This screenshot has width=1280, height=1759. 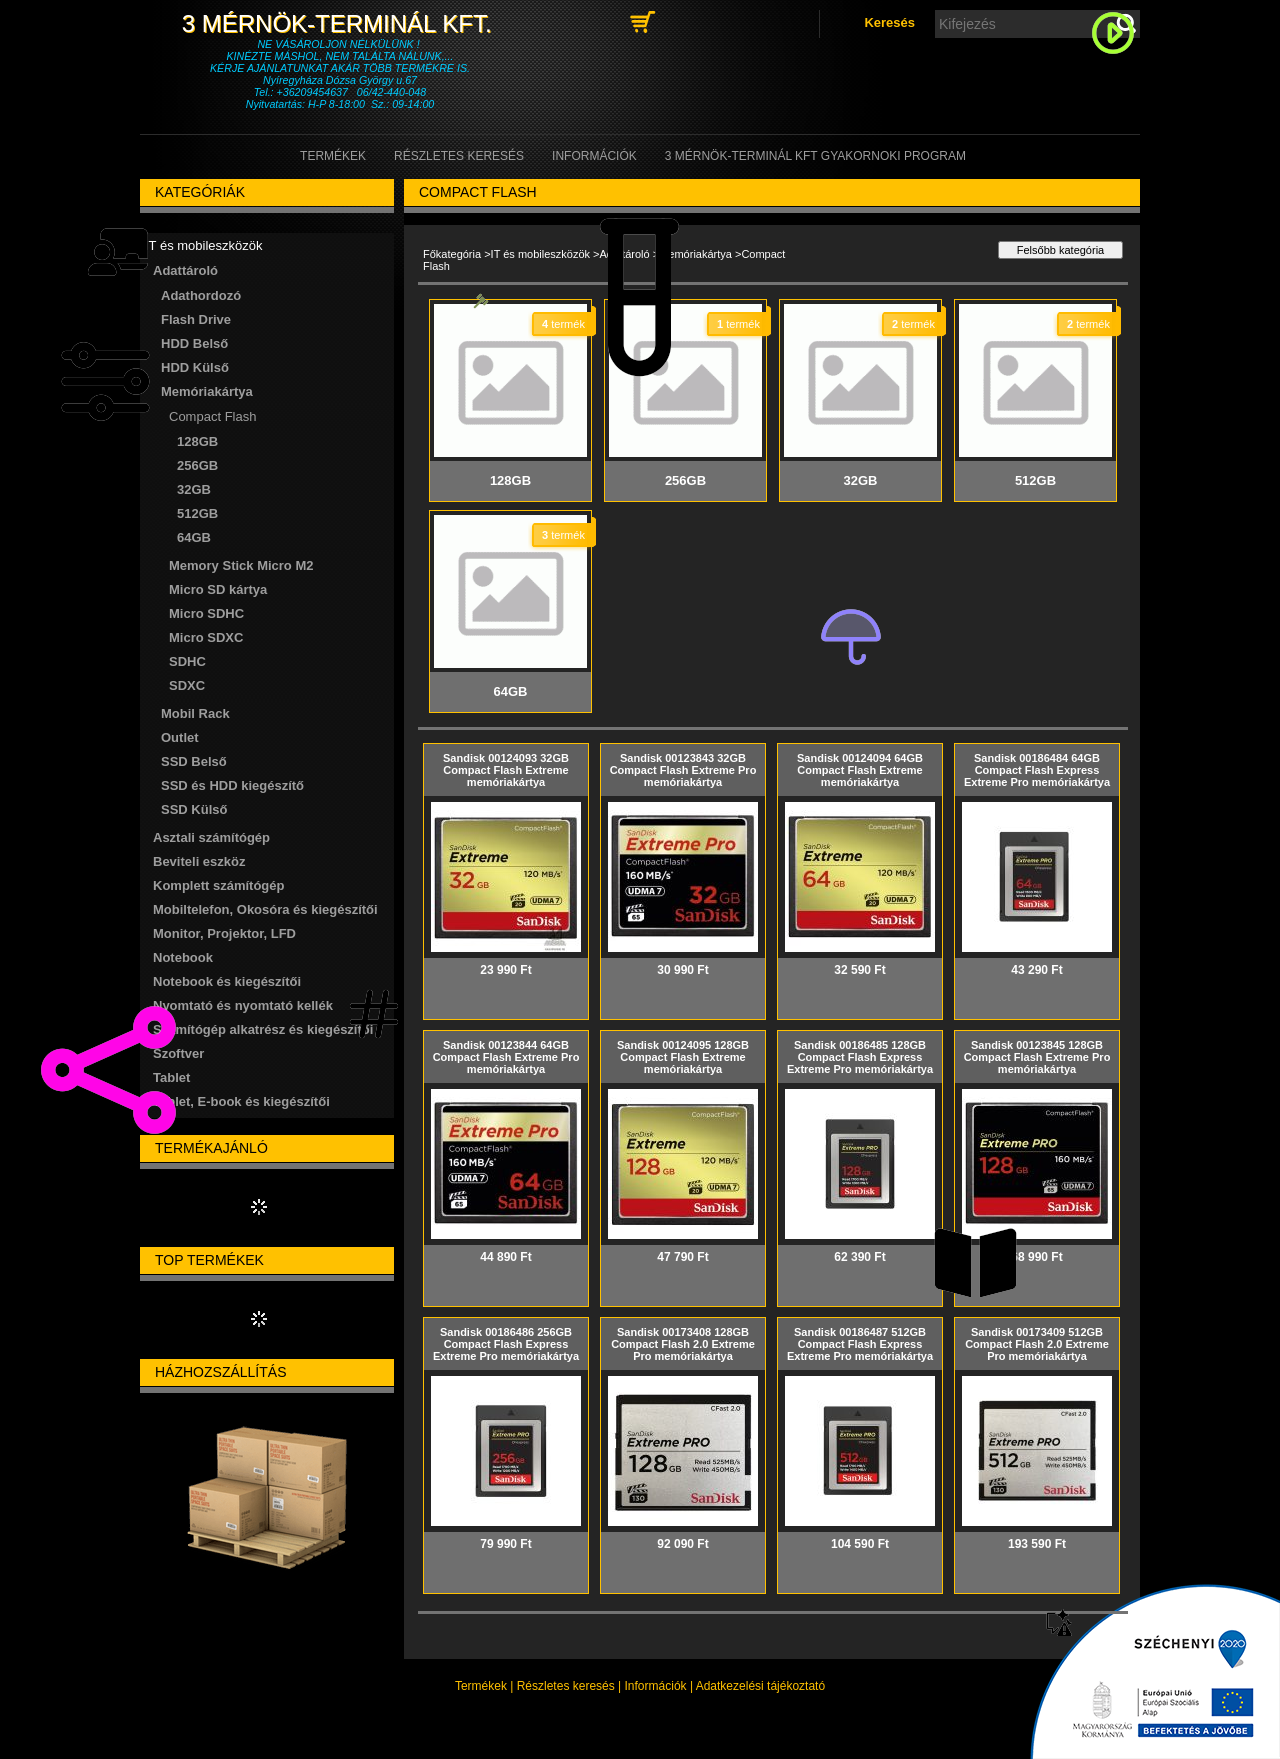 What do you see at coordinates (975, 1262) in the screenshot?
I see `open reading mode or e-reader` at bounding box center [975, 1262].